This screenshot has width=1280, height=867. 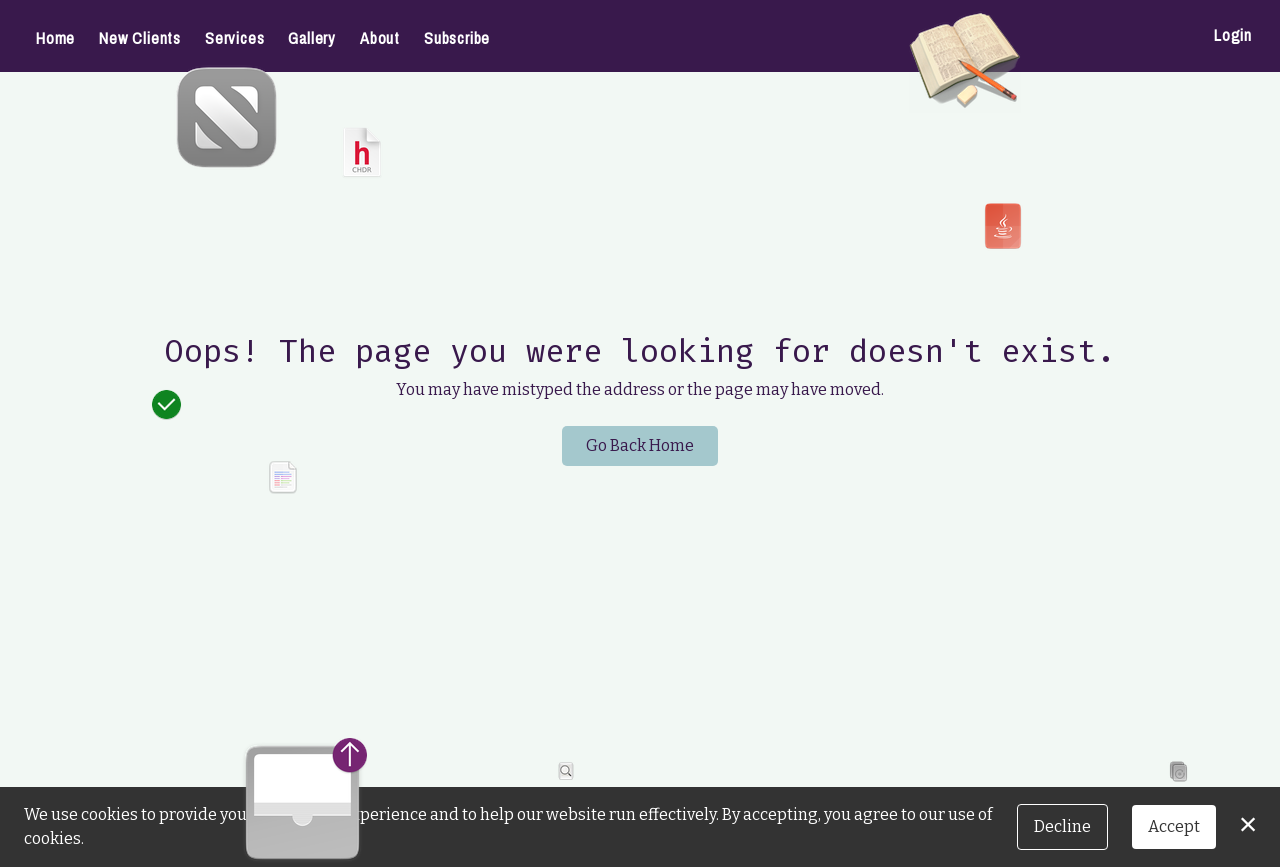 What do you see at coordinates (1178, 771) in the screenshot?
I see `access multiple disk drives or storage devices` at bounding box center [1178, 771].